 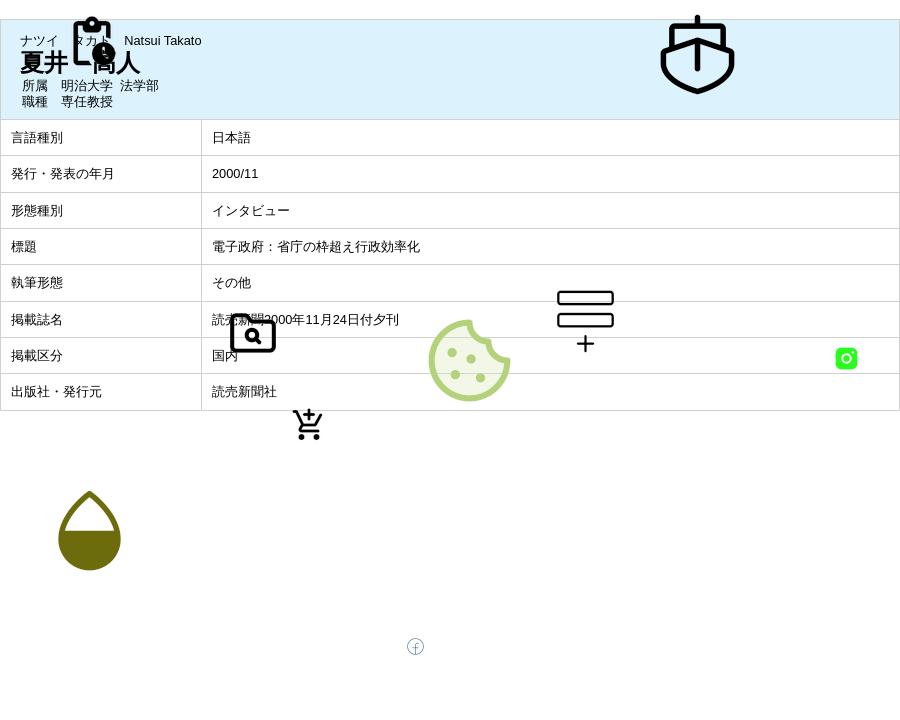 I want to click on access boat or marine transportation options, so click(x=697, y=54).